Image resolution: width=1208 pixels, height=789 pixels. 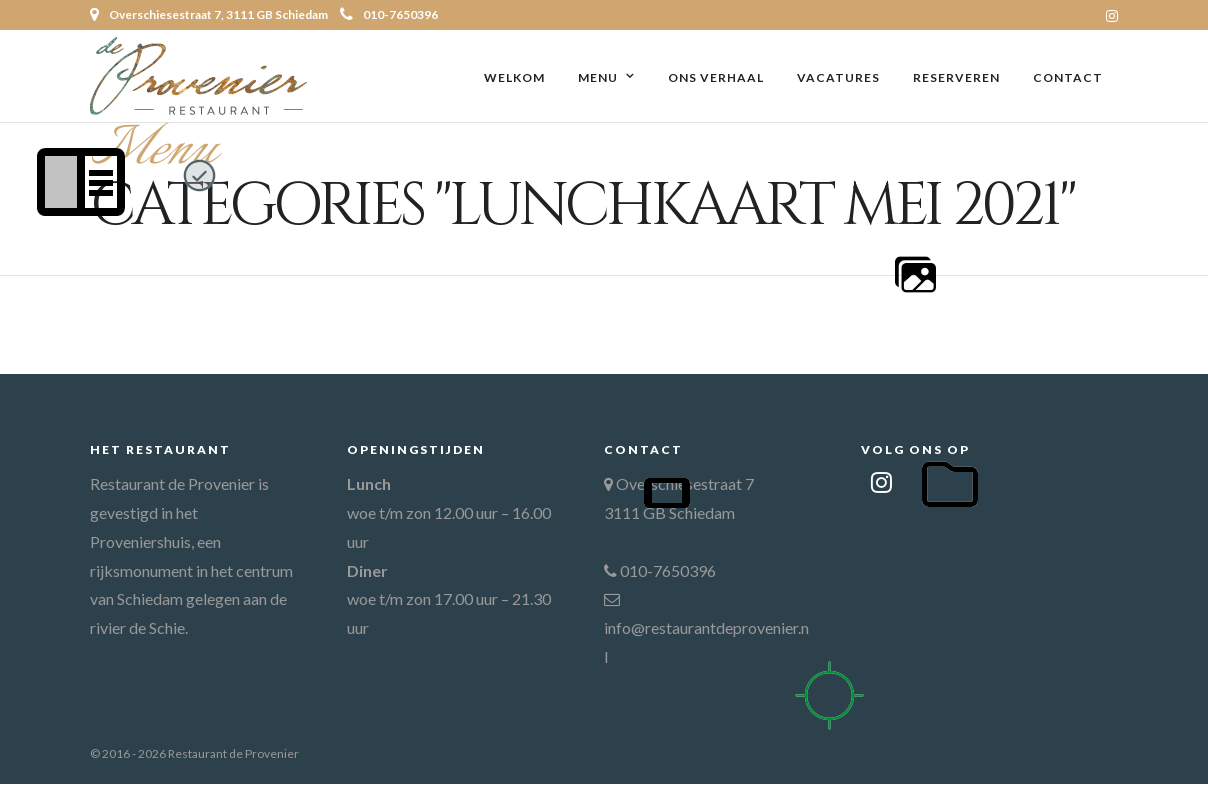 I want to click on switch device to landscape mode, so click(x=667, y=493).